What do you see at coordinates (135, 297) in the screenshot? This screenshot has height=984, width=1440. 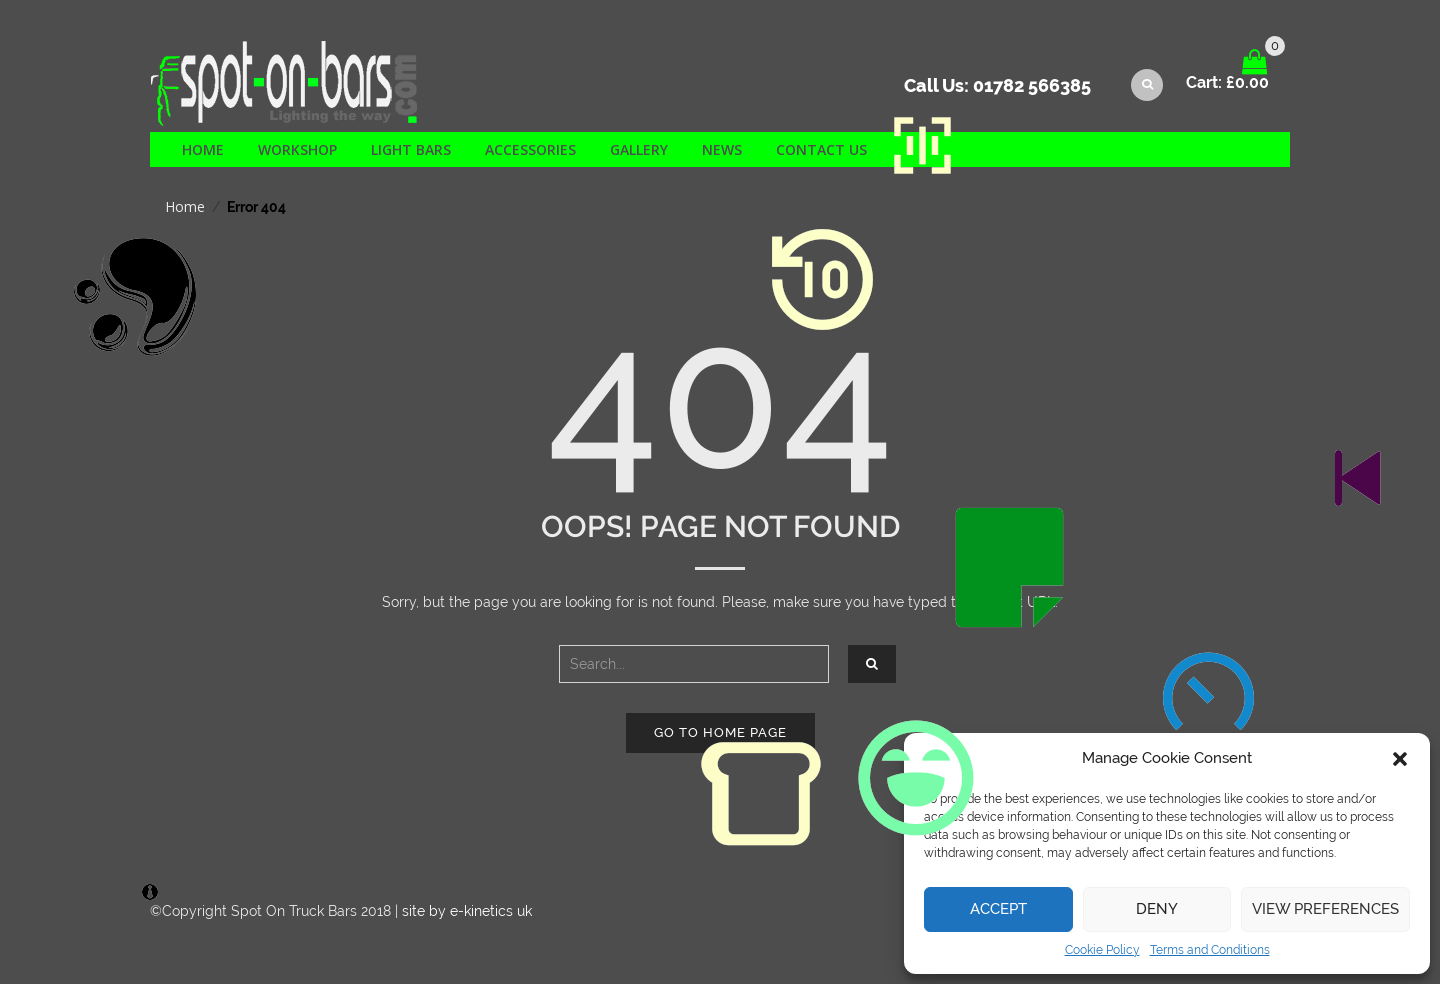 I see `mercurial version control system logo` at bounding box center [135, 297].